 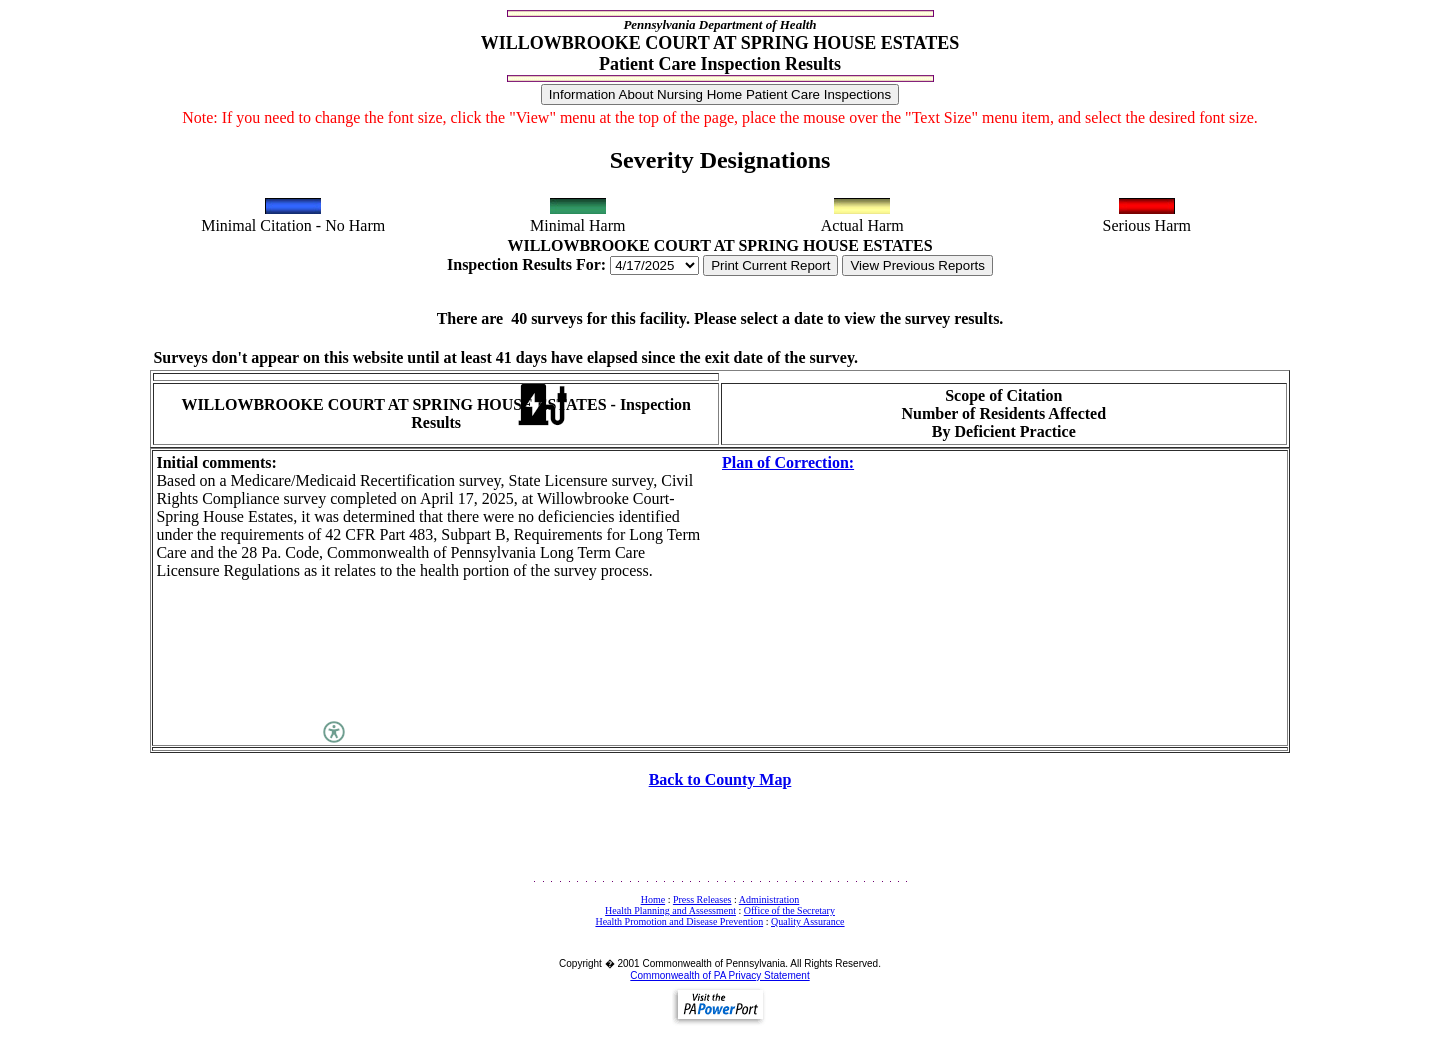 What do you see at coordinates (334, 732) in the screenshot?
I see `access accessibility settings` at bounding box center [334, 732].